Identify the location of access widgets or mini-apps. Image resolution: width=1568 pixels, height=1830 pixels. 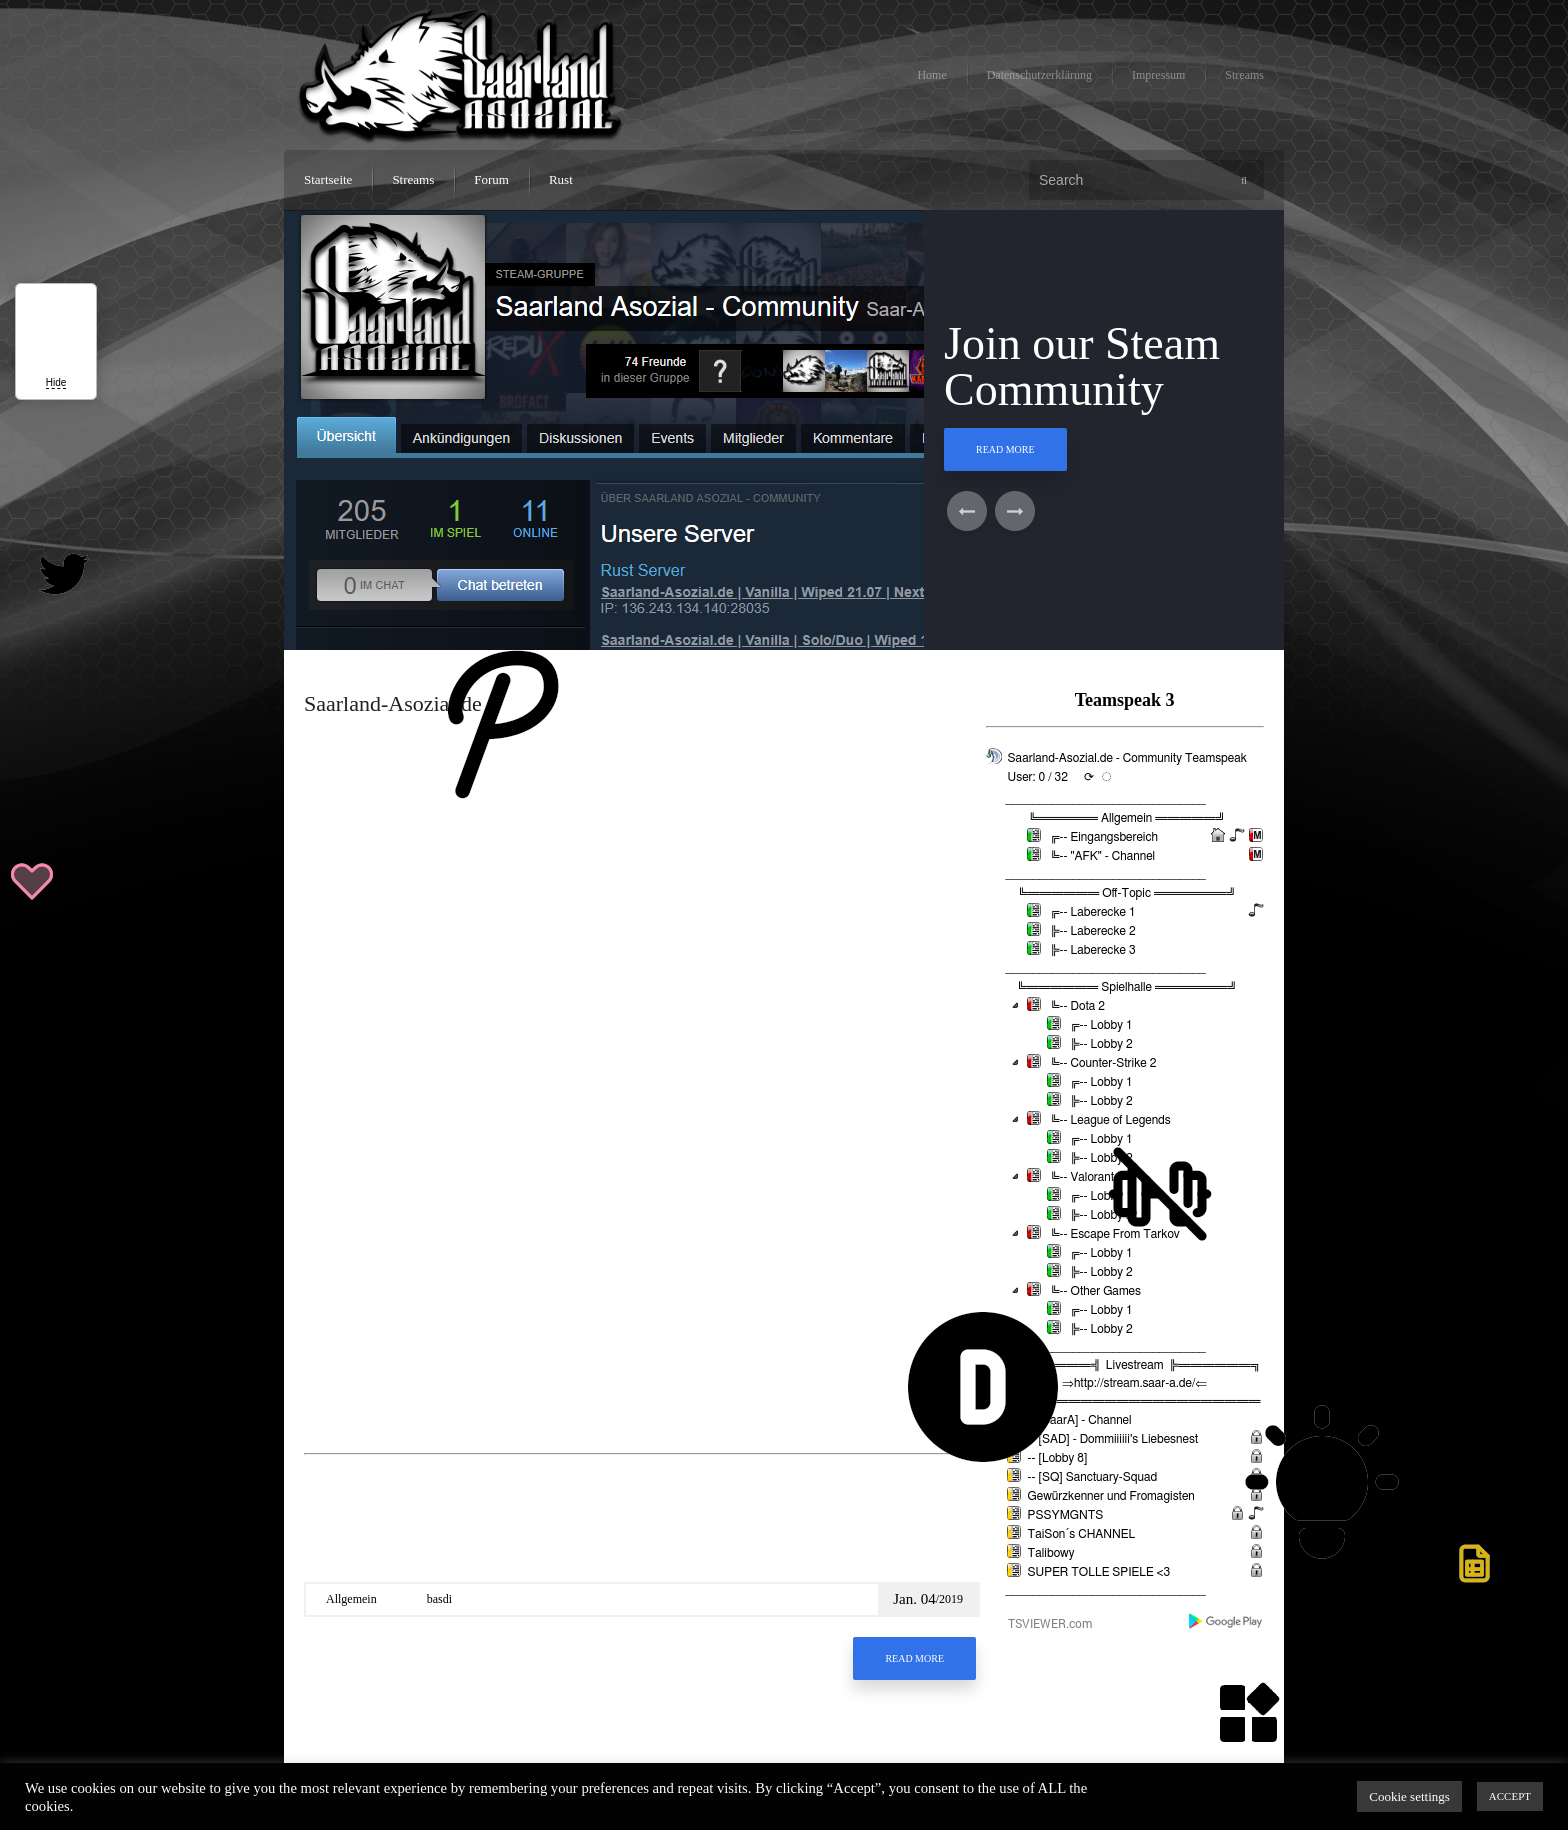
(1248, 1713).